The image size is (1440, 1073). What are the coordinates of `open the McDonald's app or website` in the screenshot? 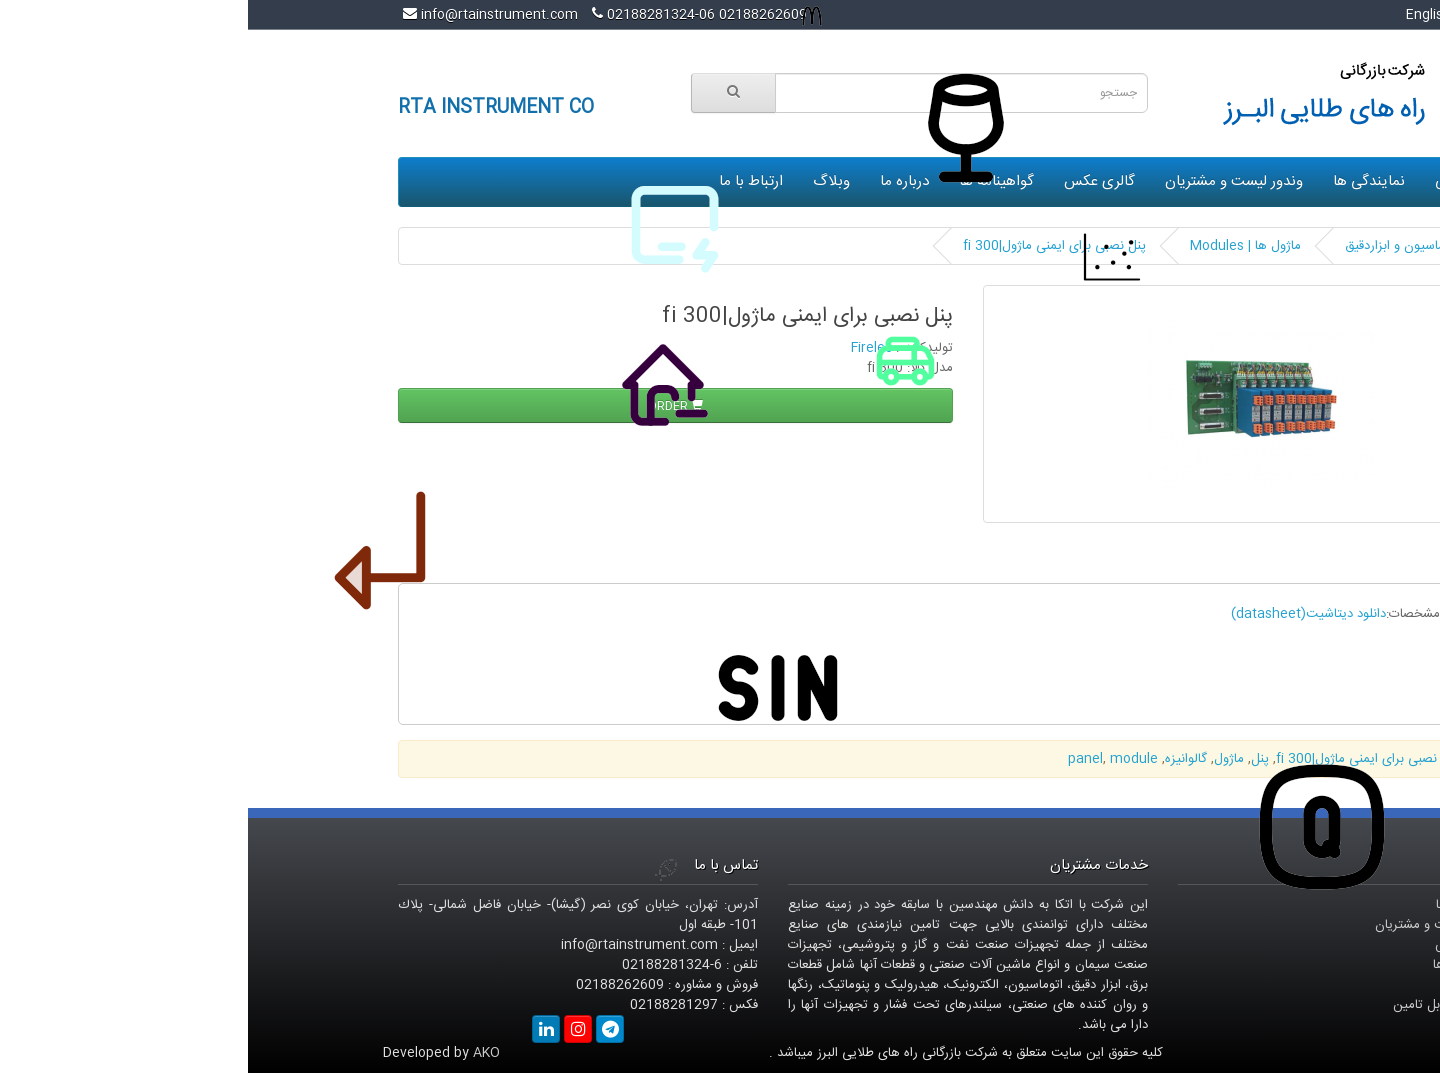 It's located at (812, 16).